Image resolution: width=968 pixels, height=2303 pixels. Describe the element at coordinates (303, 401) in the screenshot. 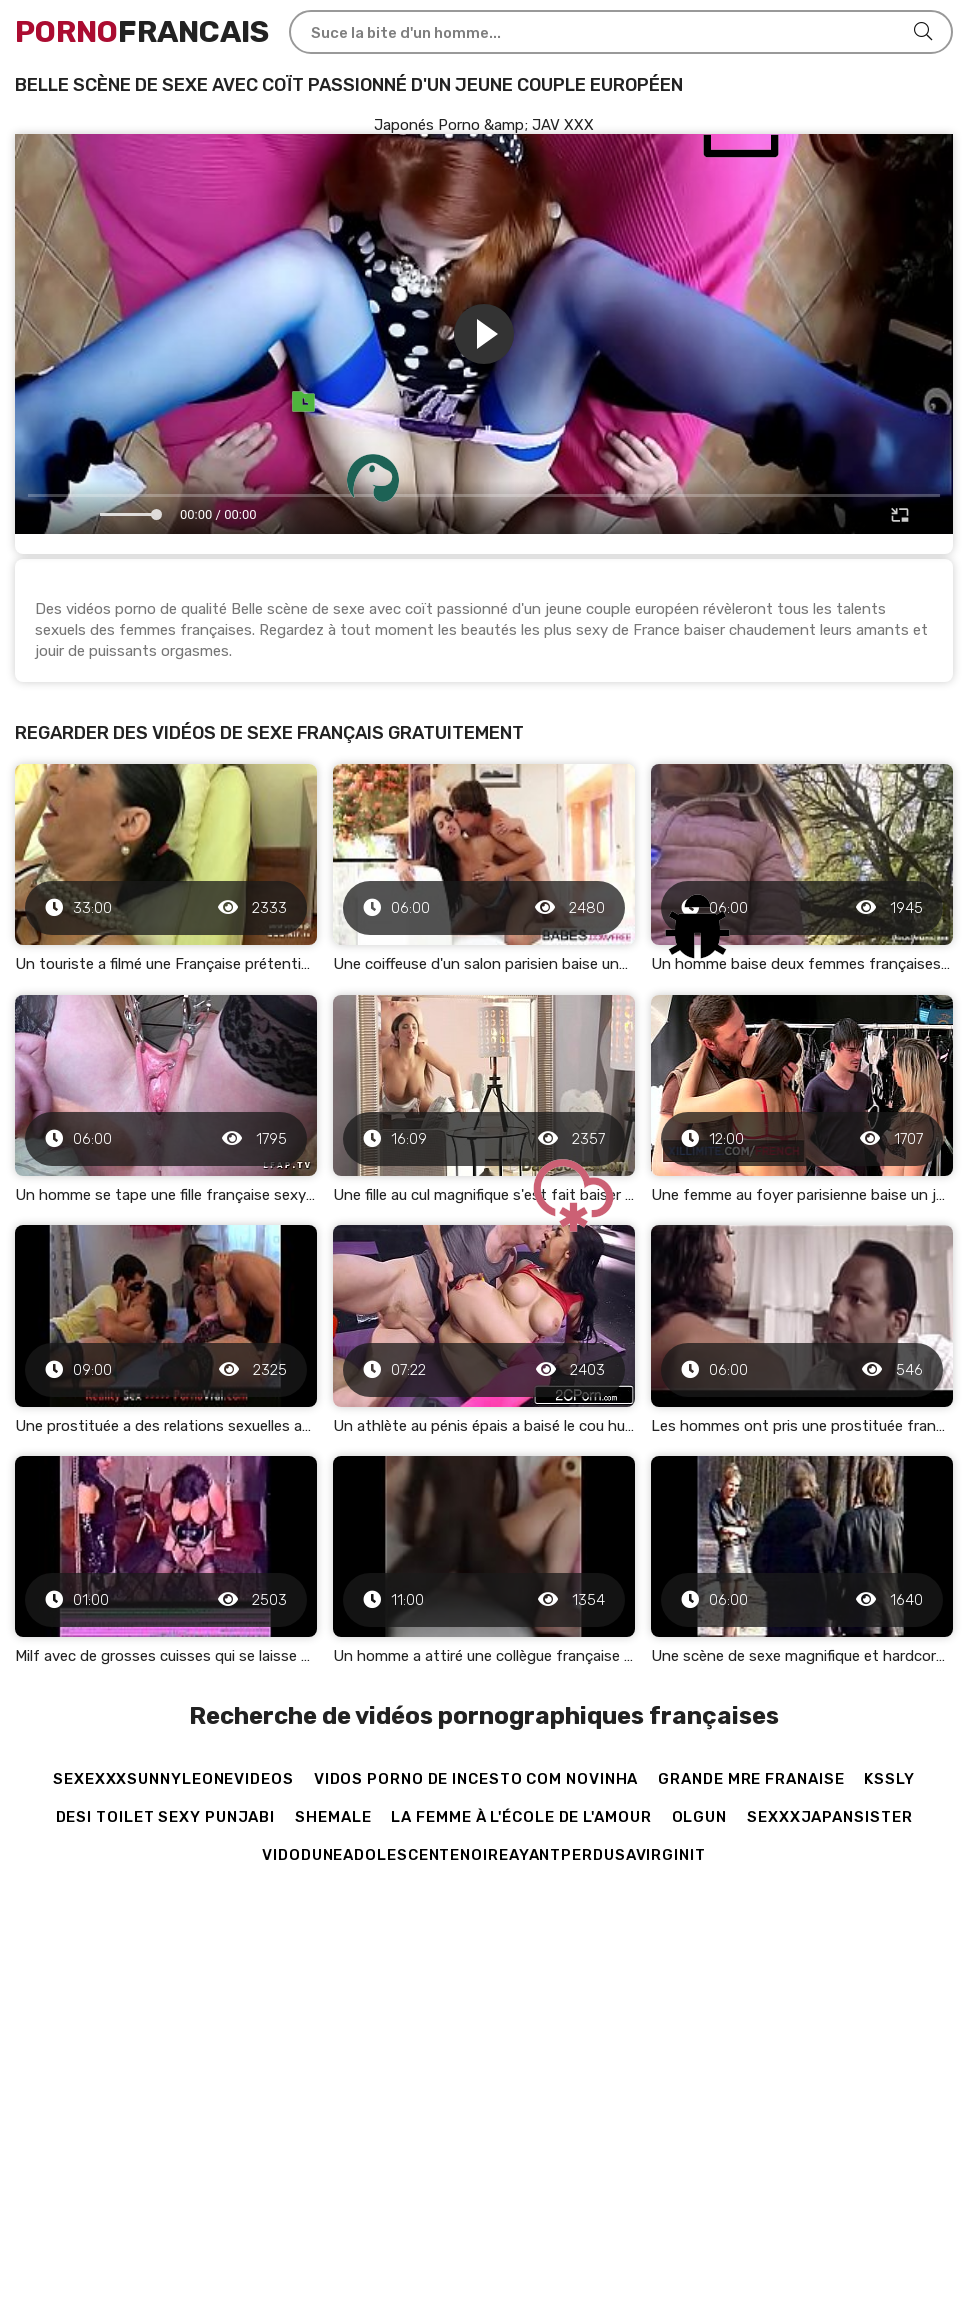

I see `view folder history or recent files` at that location.